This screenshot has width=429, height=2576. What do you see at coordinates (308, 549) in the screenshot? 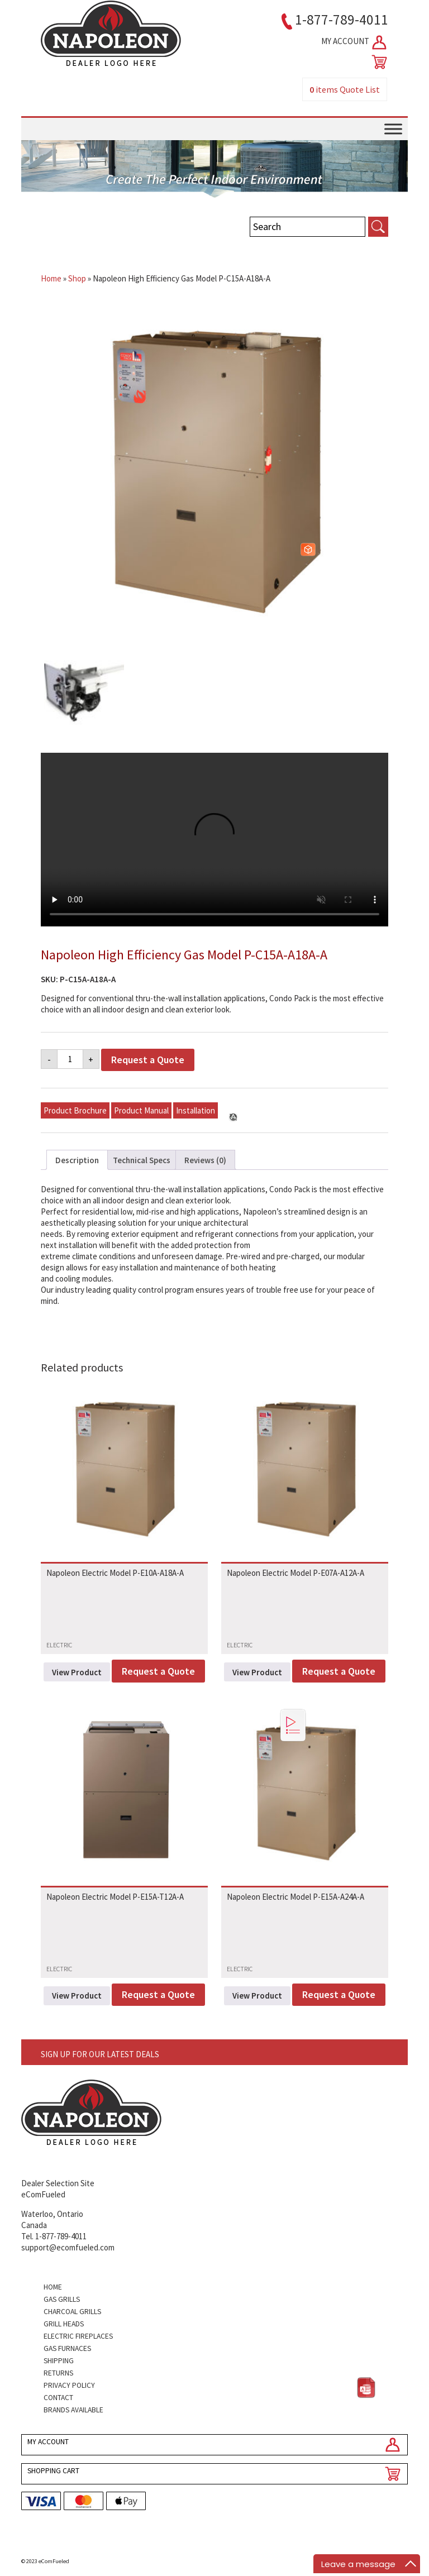
I see `open a 3D model file in STL binary format` at bounding box center [308, 549].